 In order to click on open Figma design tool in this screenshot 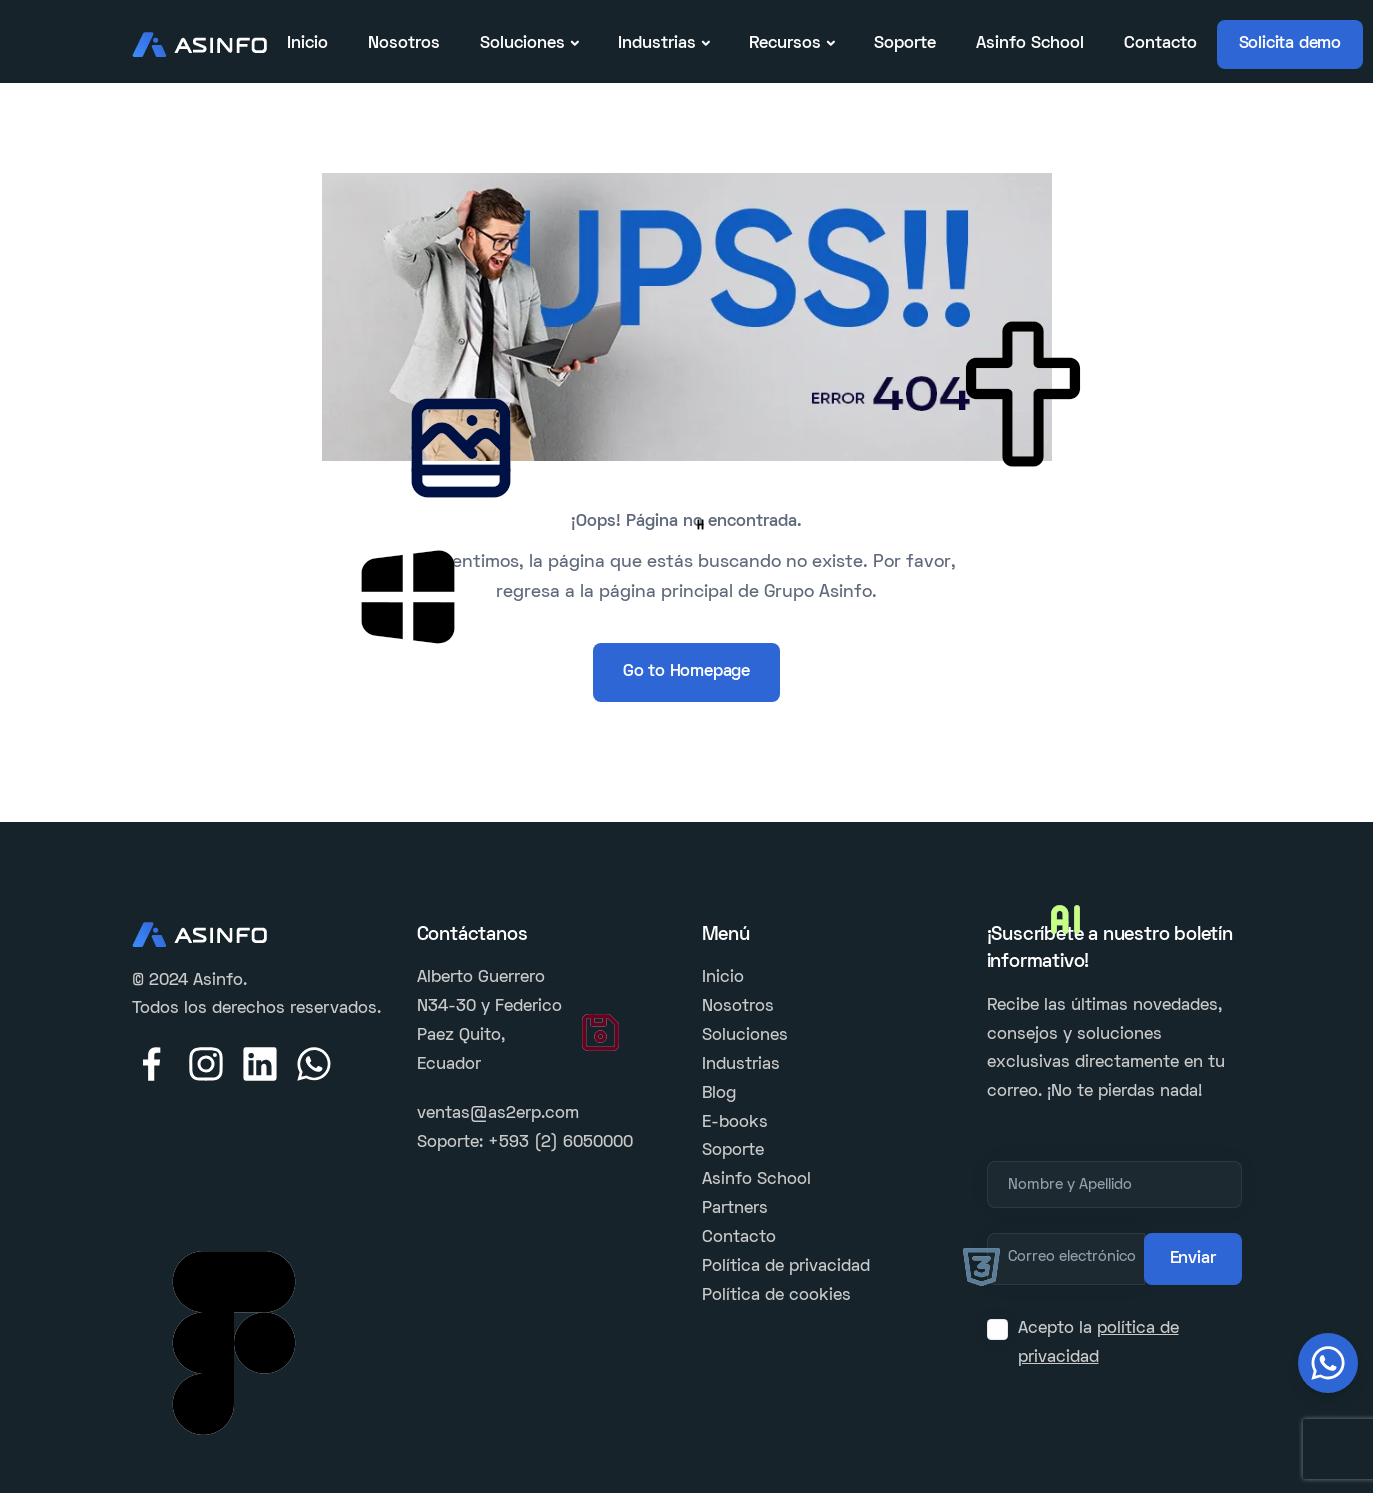, I will do `click(234, 1343)`.